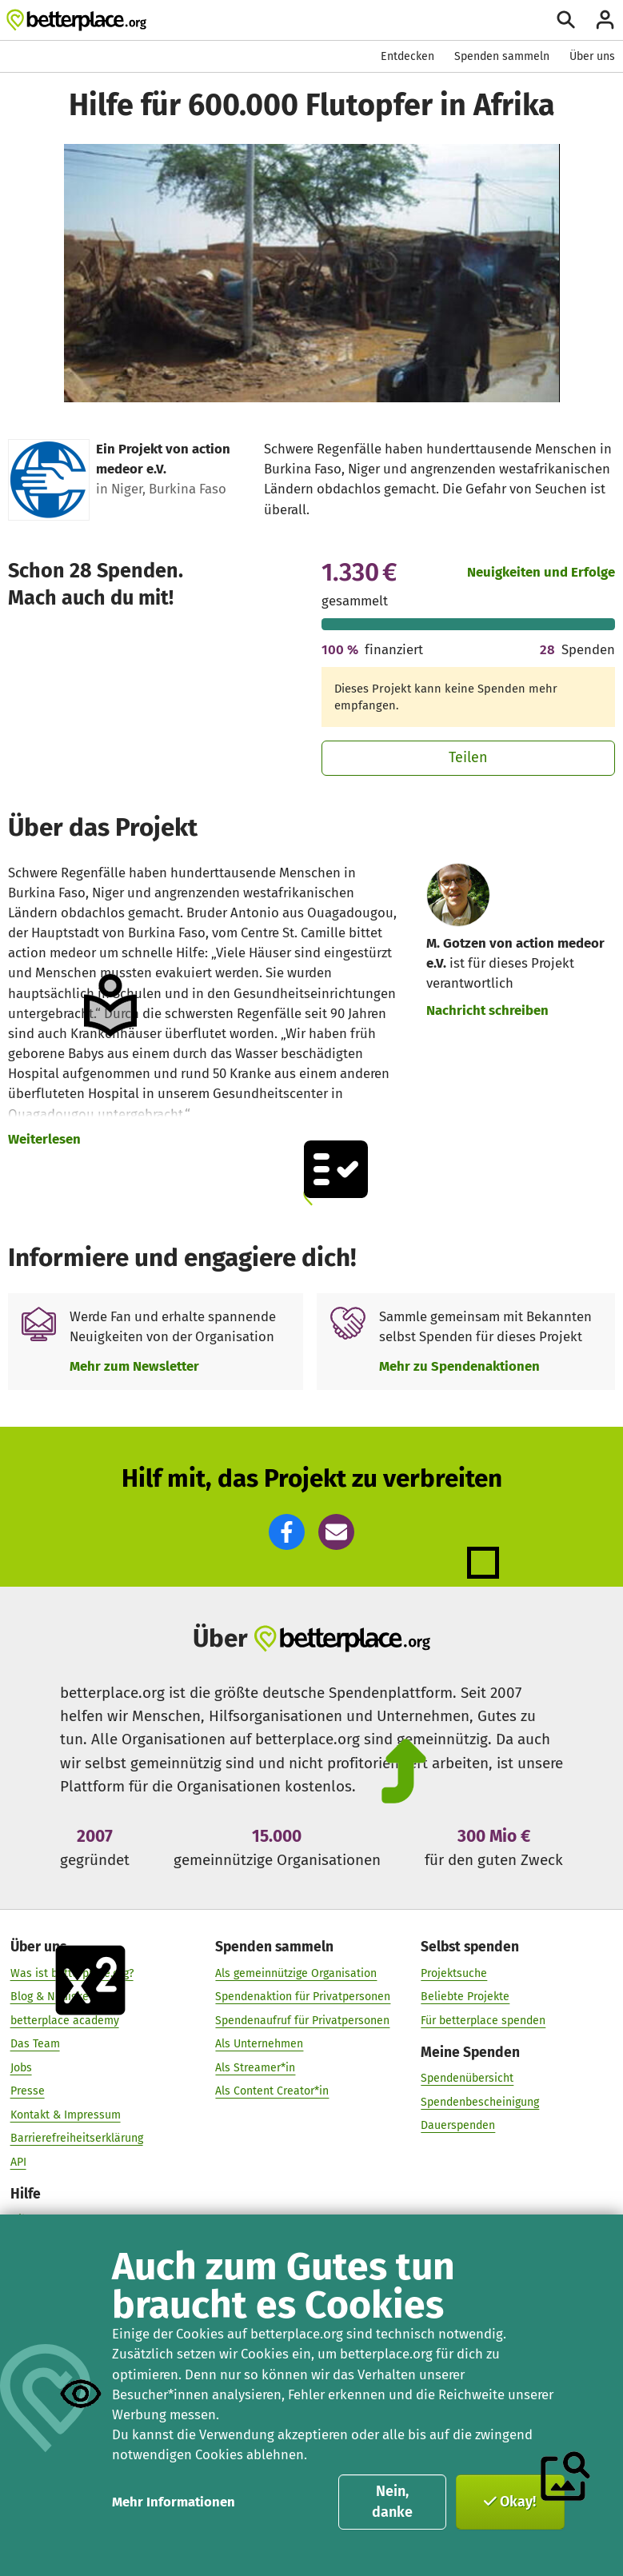 This screenshot has height=2576, width=623. I want to click on search for images or photos, so click(565, 2476).